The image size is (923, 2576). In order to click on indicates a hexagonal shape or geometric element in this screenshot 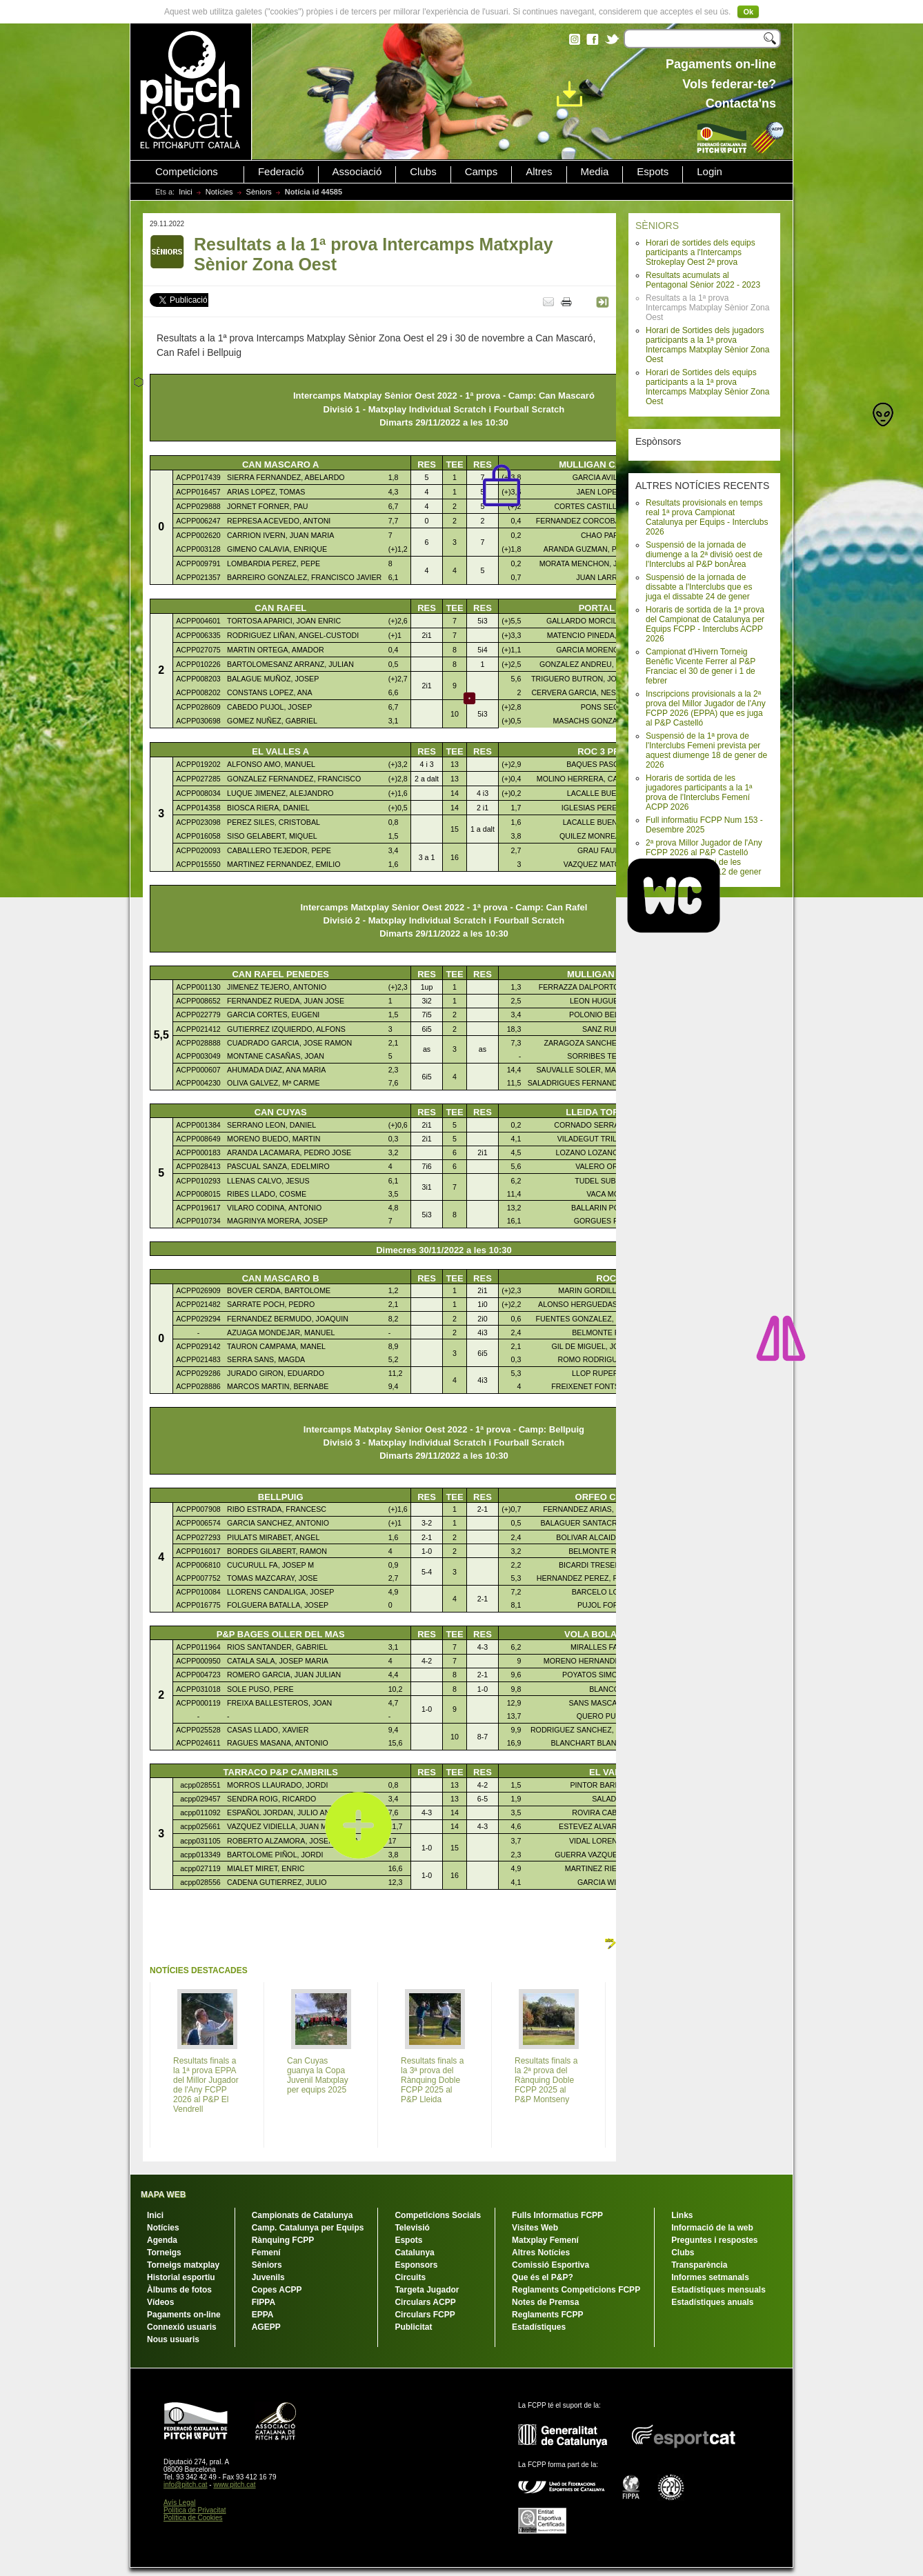, I will do `click(139, 382)`.